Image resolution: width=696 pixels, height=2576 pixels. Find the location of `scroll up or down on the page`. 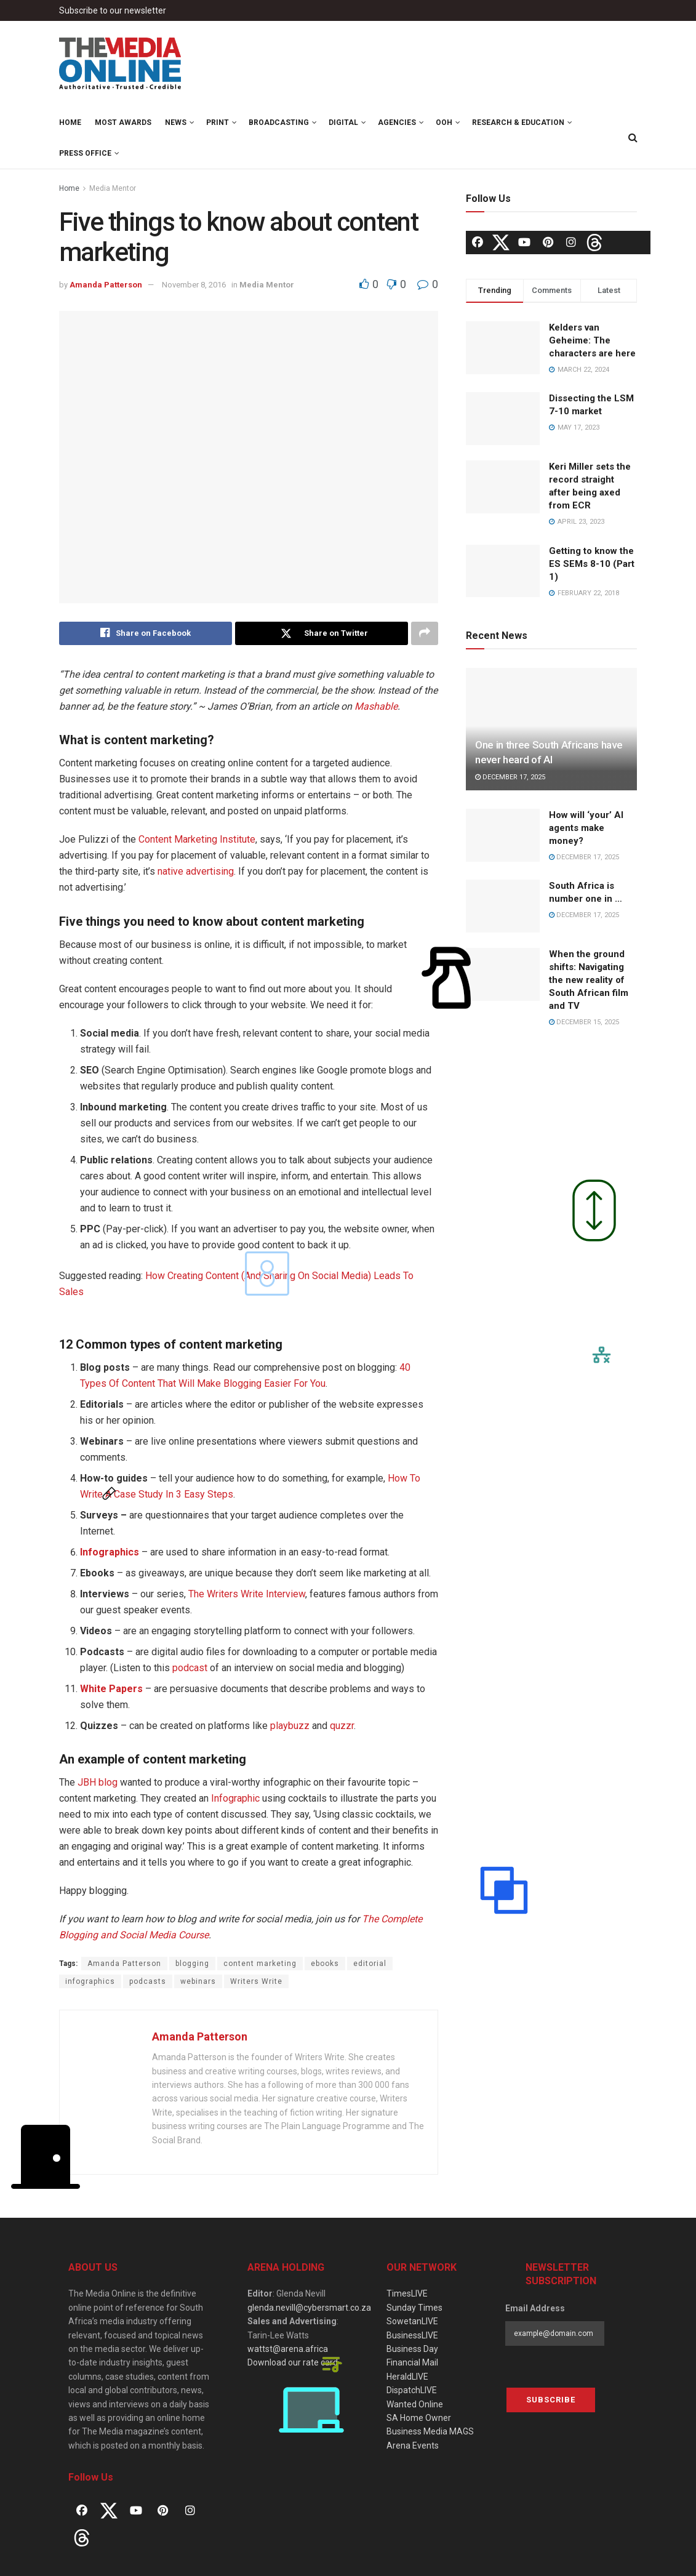

scroll up or down on the page is located at coordinates (594, 1210).